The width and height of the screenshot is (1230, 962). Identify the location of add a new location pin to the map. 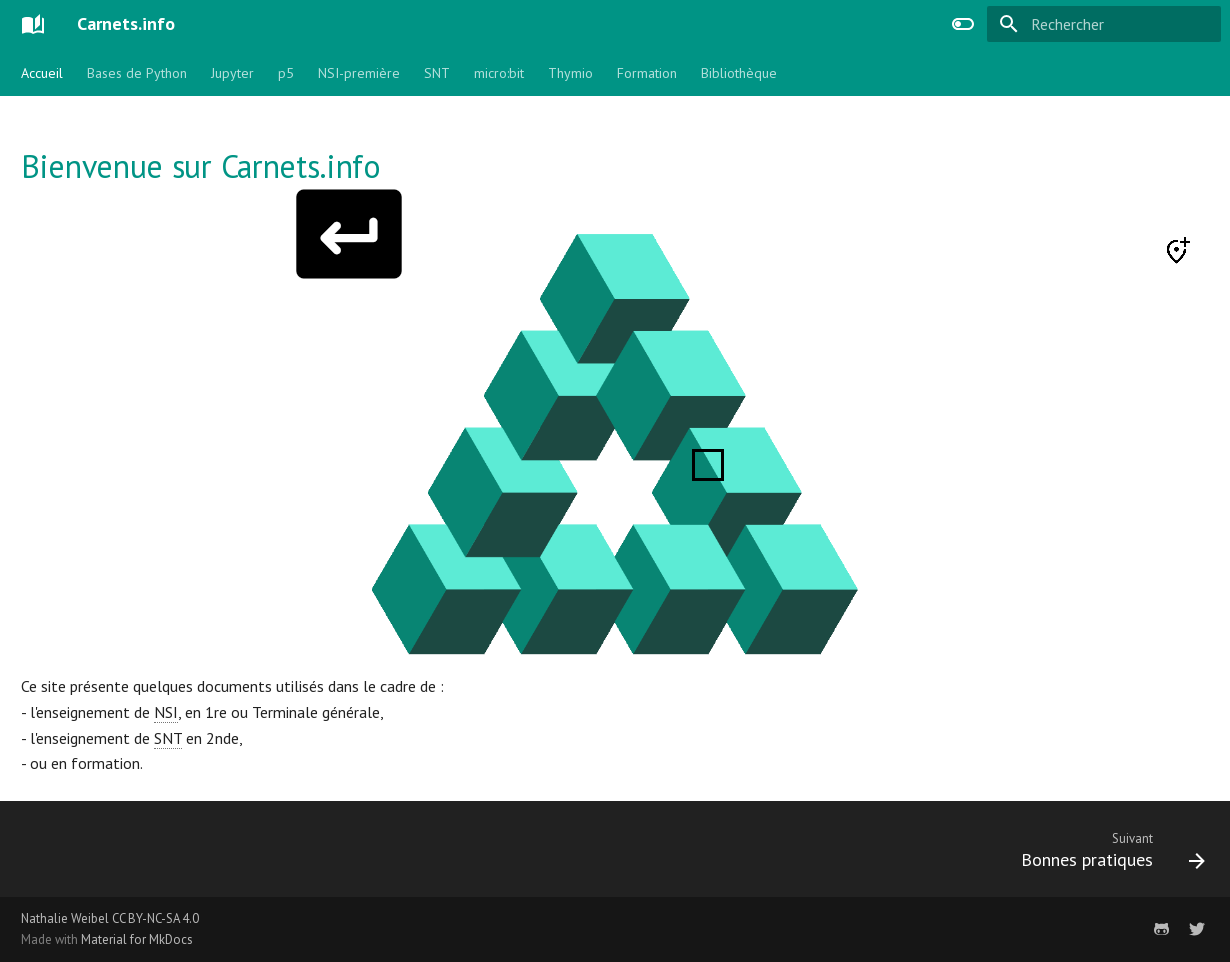
(1176, 250).